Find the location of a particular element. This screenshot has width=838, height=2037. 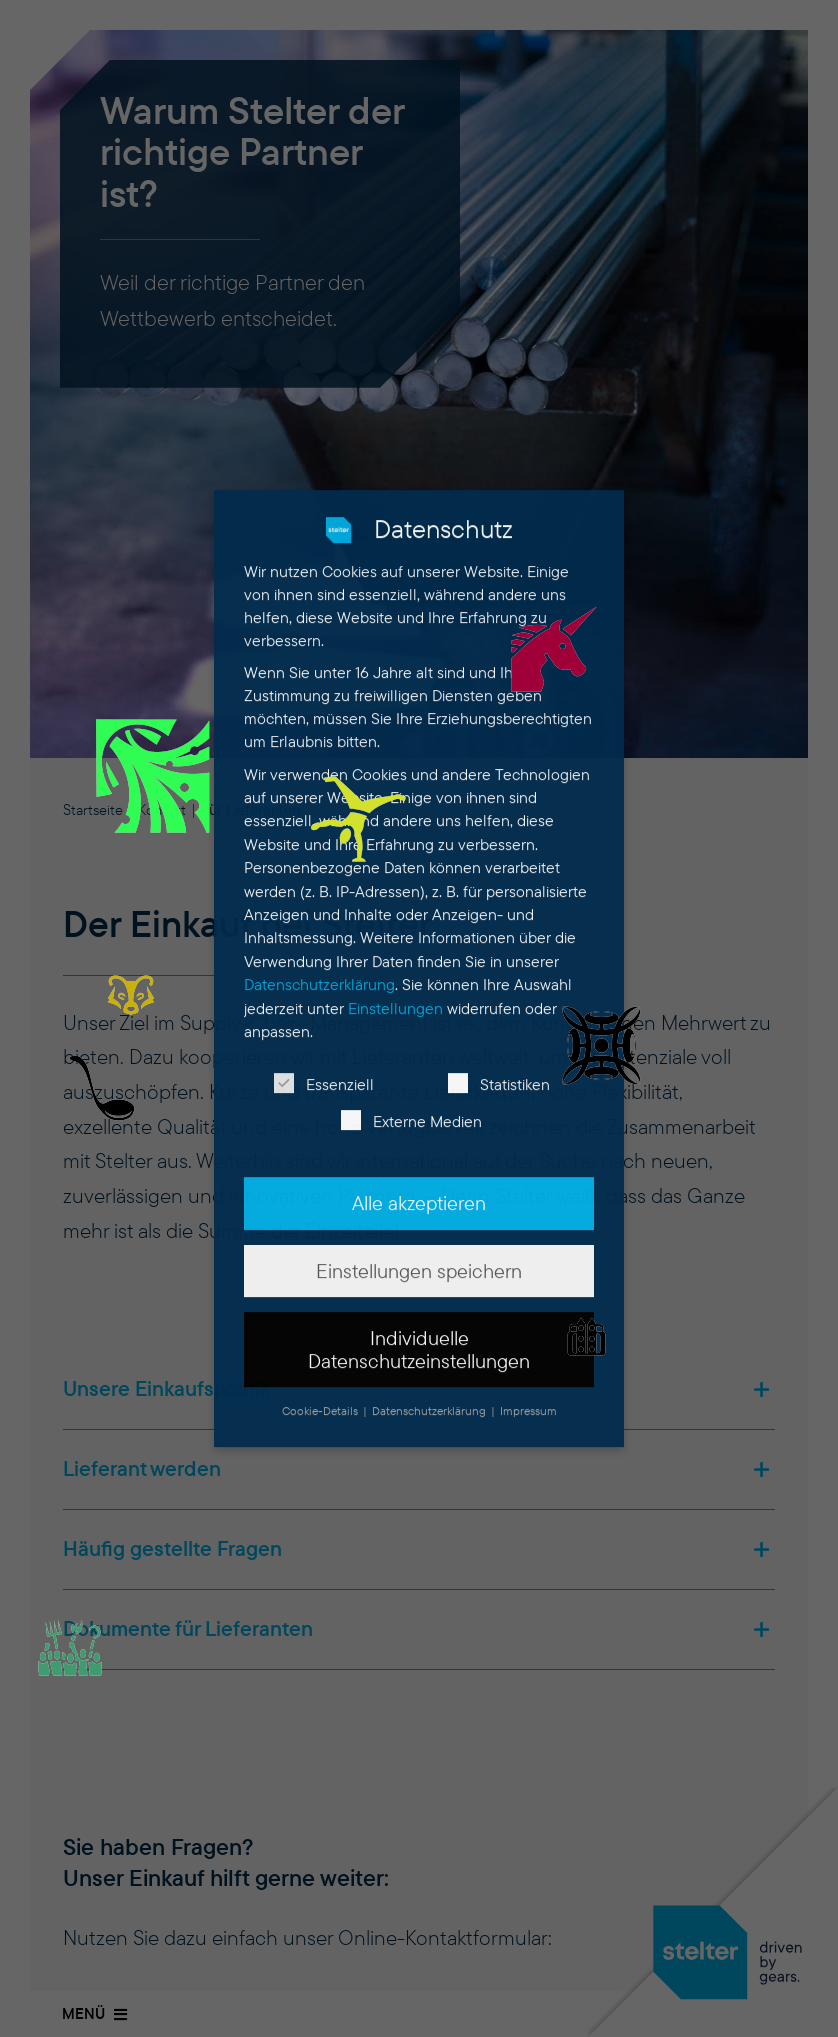

indicates a rebellion or protest event in-game is located at coordinates (70, 1644).